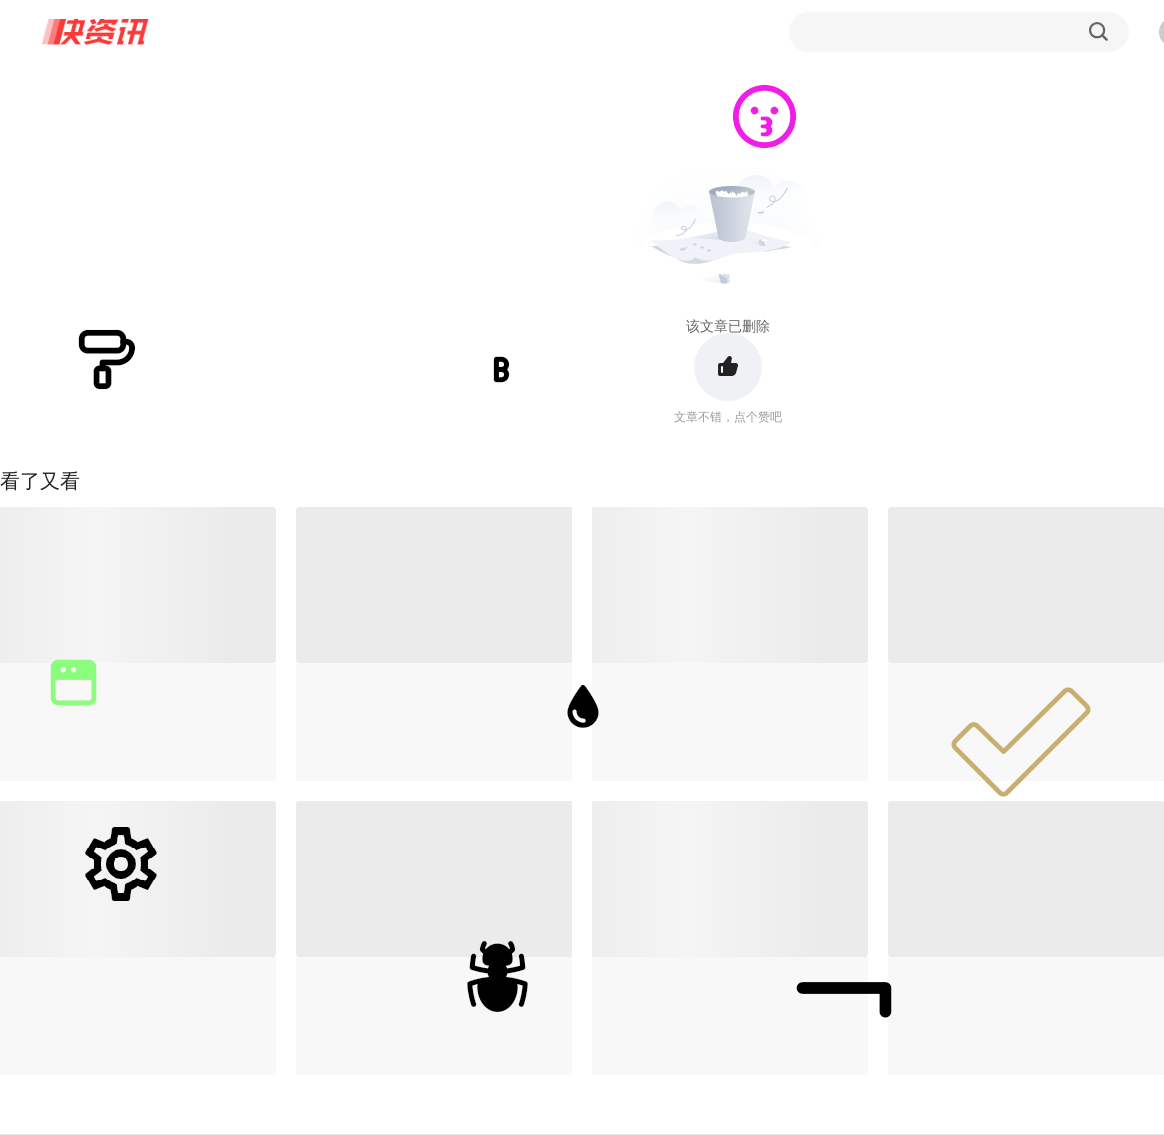 The width and height of the screenshot is (1164, 1135). Describe the element at coordinates (583, 707) in the screenshot. I see `adjust water or hydration settings` at that location.